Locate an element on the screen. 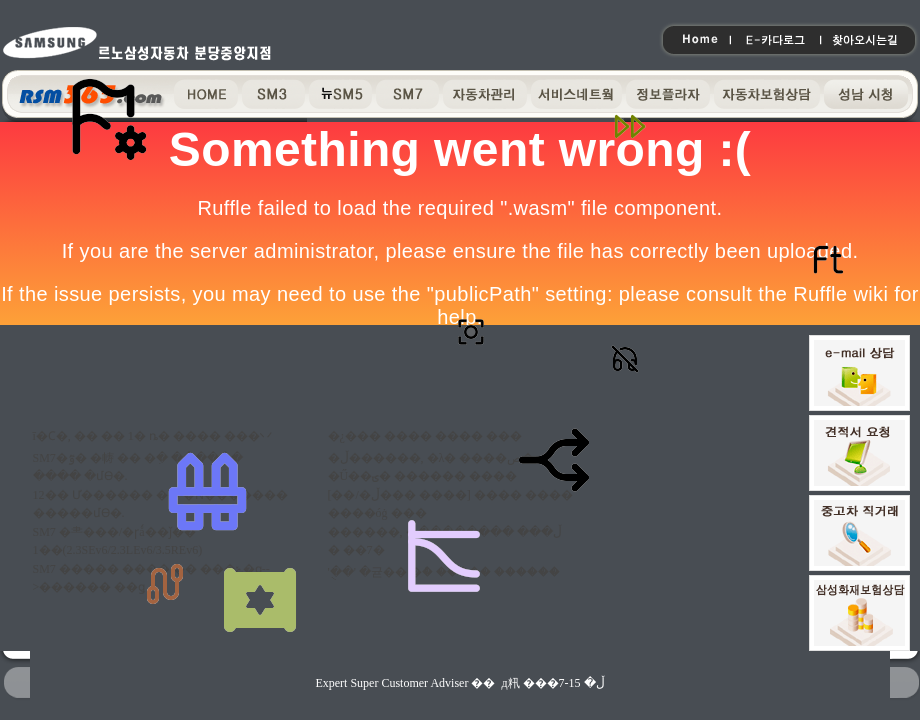 The height and width of the screenshot is (720, 920). access jewish religious texts or torah content is located at coordinates (260, 600).